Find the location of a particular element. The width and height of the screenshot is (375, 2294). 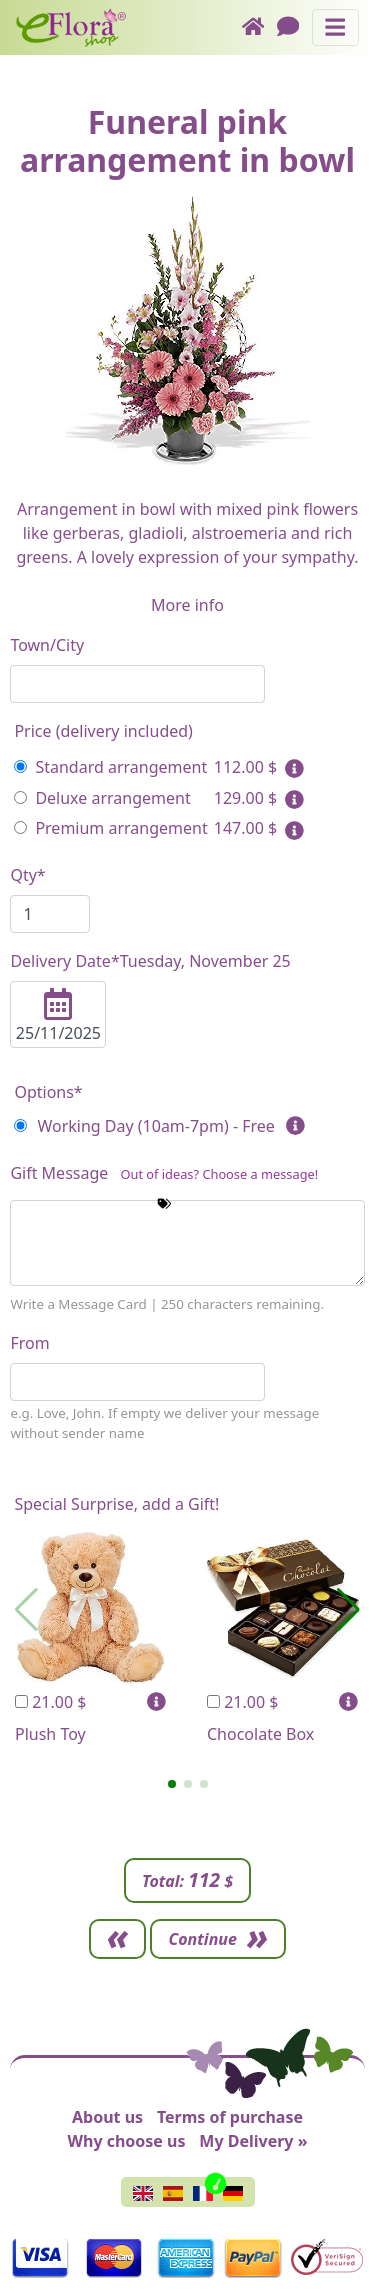

view or manage tags is located at coordinates (164, 1204).